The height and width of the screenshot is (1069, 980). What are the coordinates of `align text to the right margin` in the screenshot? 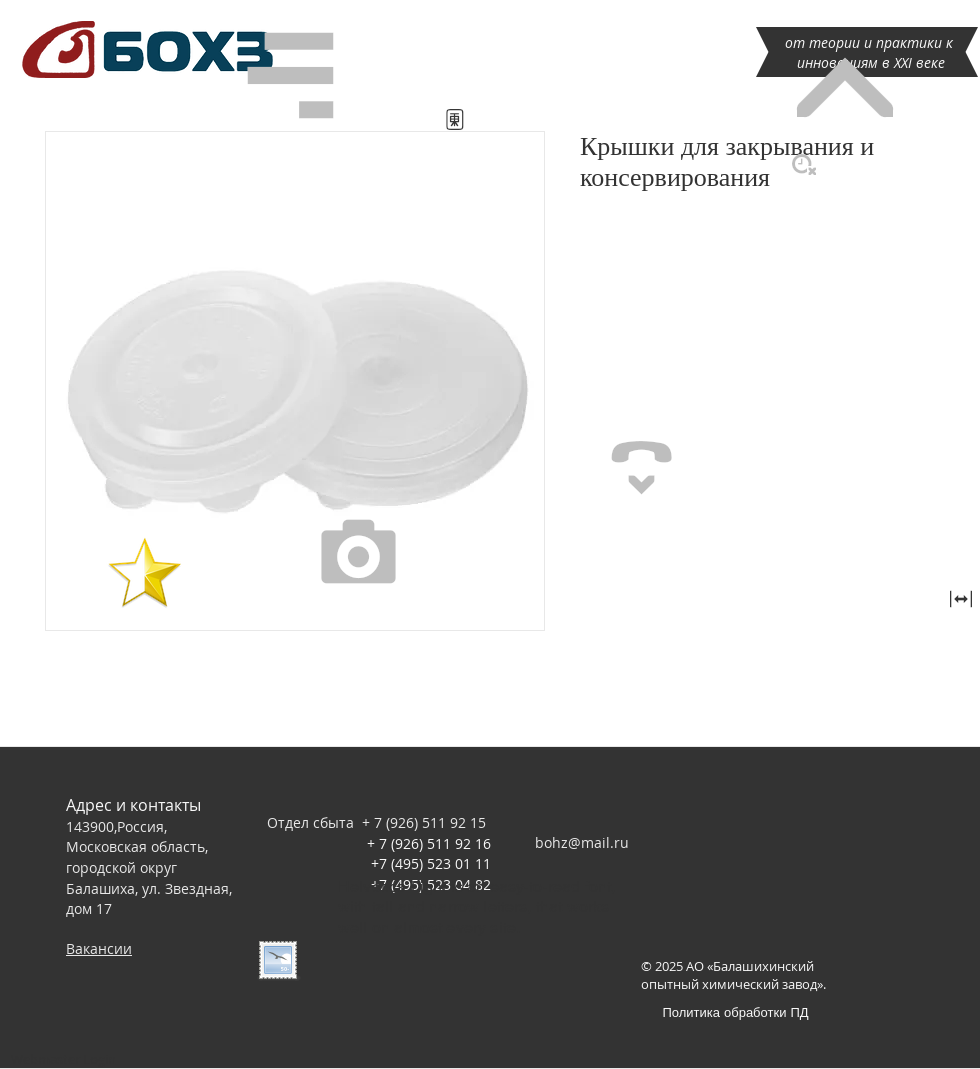 It's located at (290, 75).